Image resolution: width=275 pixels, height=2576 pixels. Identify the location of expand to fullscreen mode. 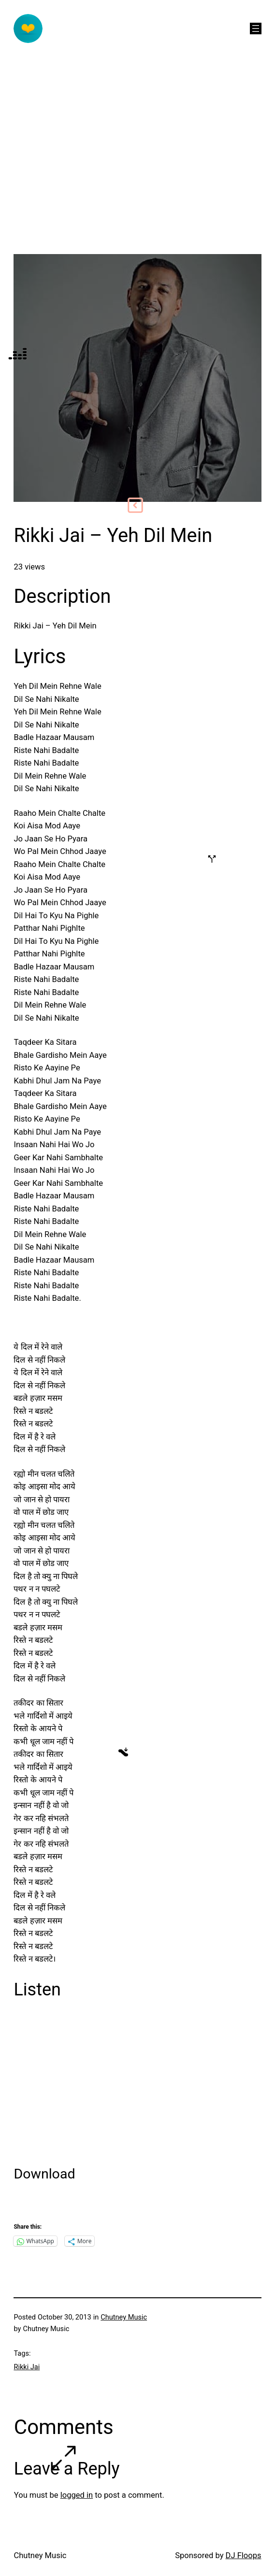
(63, 2458).